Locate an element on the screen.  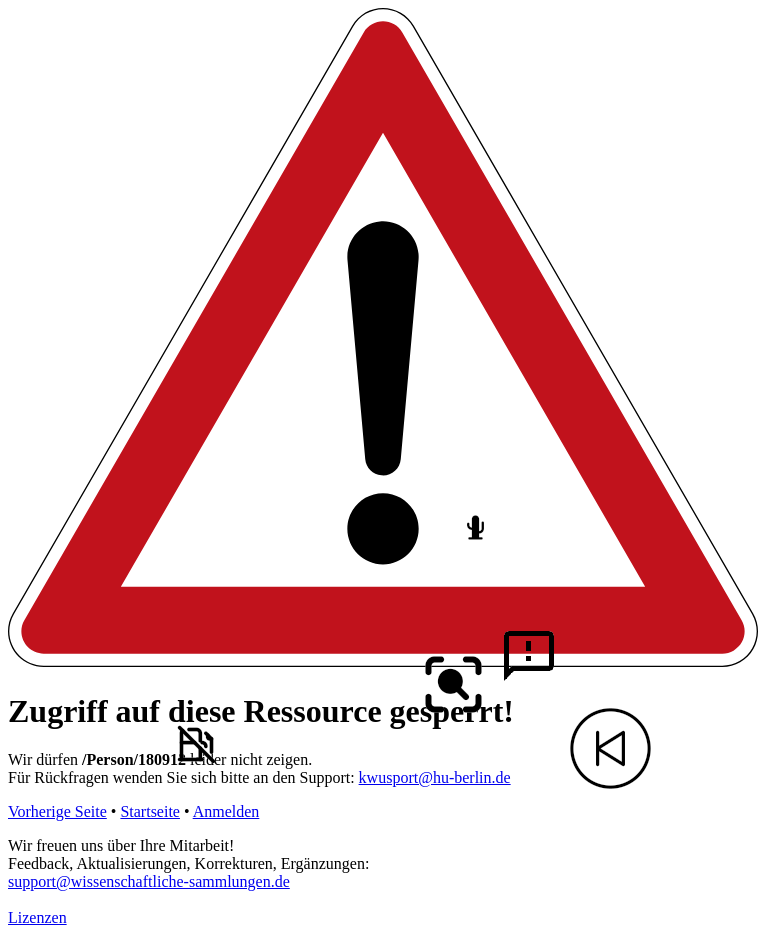
indicates desert or arid climate conditions is located at coordinates (475, 527).